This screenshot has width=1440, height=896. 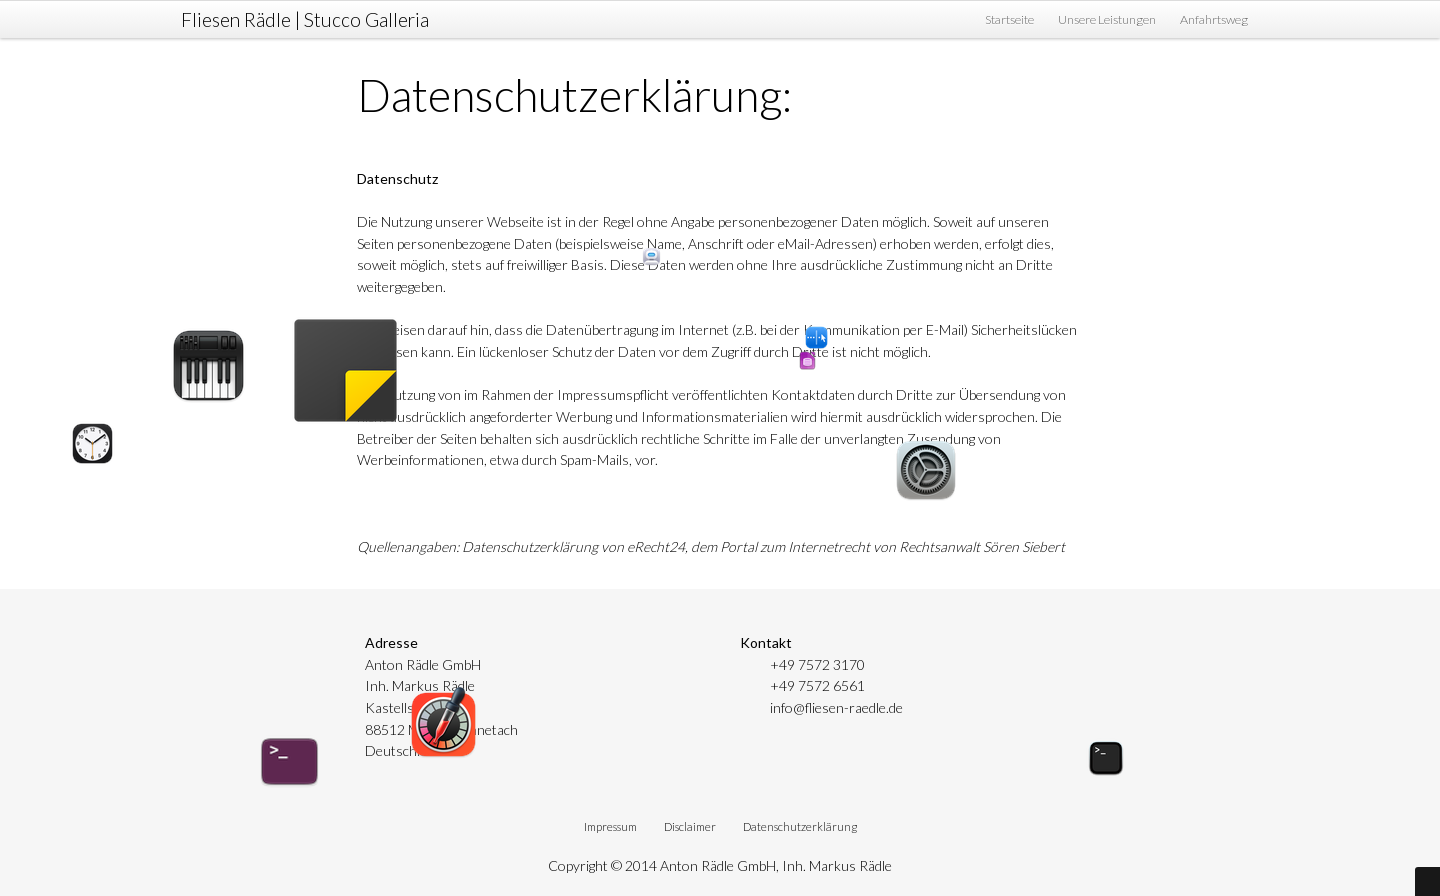 What do you see at coordinates (289, 761) in the screenshot?
I see `open terminal application` at bounding box center [289, 761].